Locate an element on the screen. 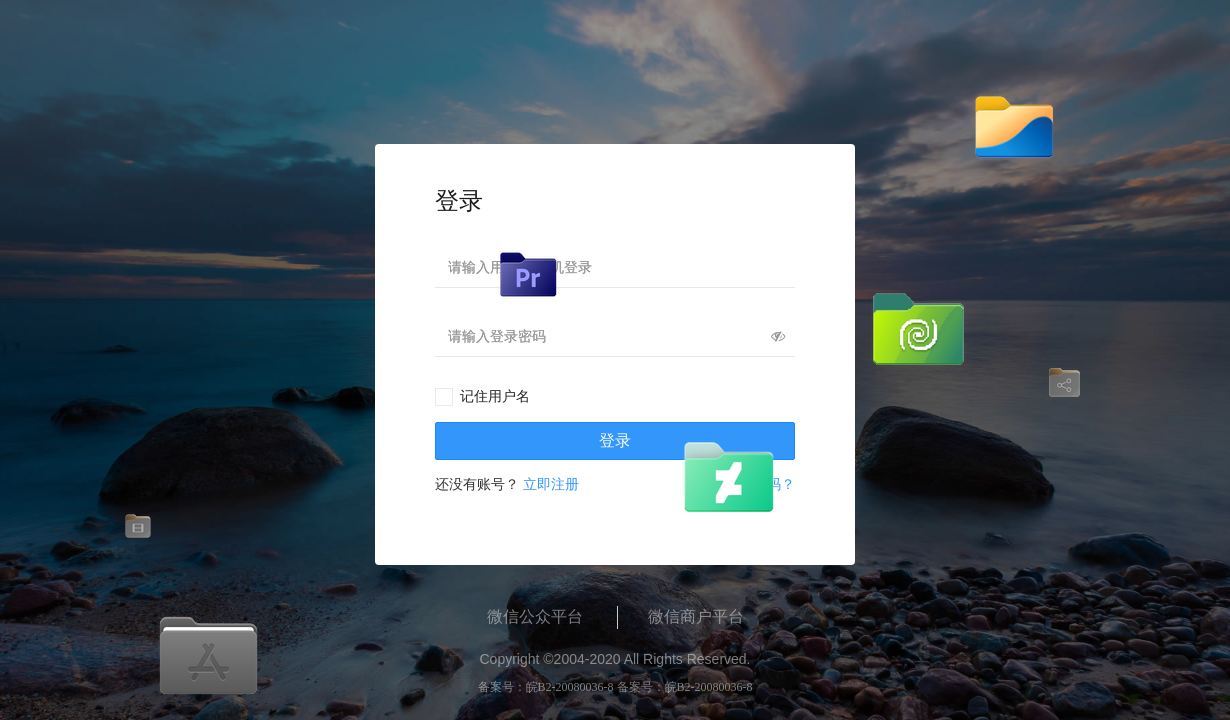 The height and width of the screenshot is (720, 1230). open folder containing adobe premiere project files is located at coordinates (528, 276).